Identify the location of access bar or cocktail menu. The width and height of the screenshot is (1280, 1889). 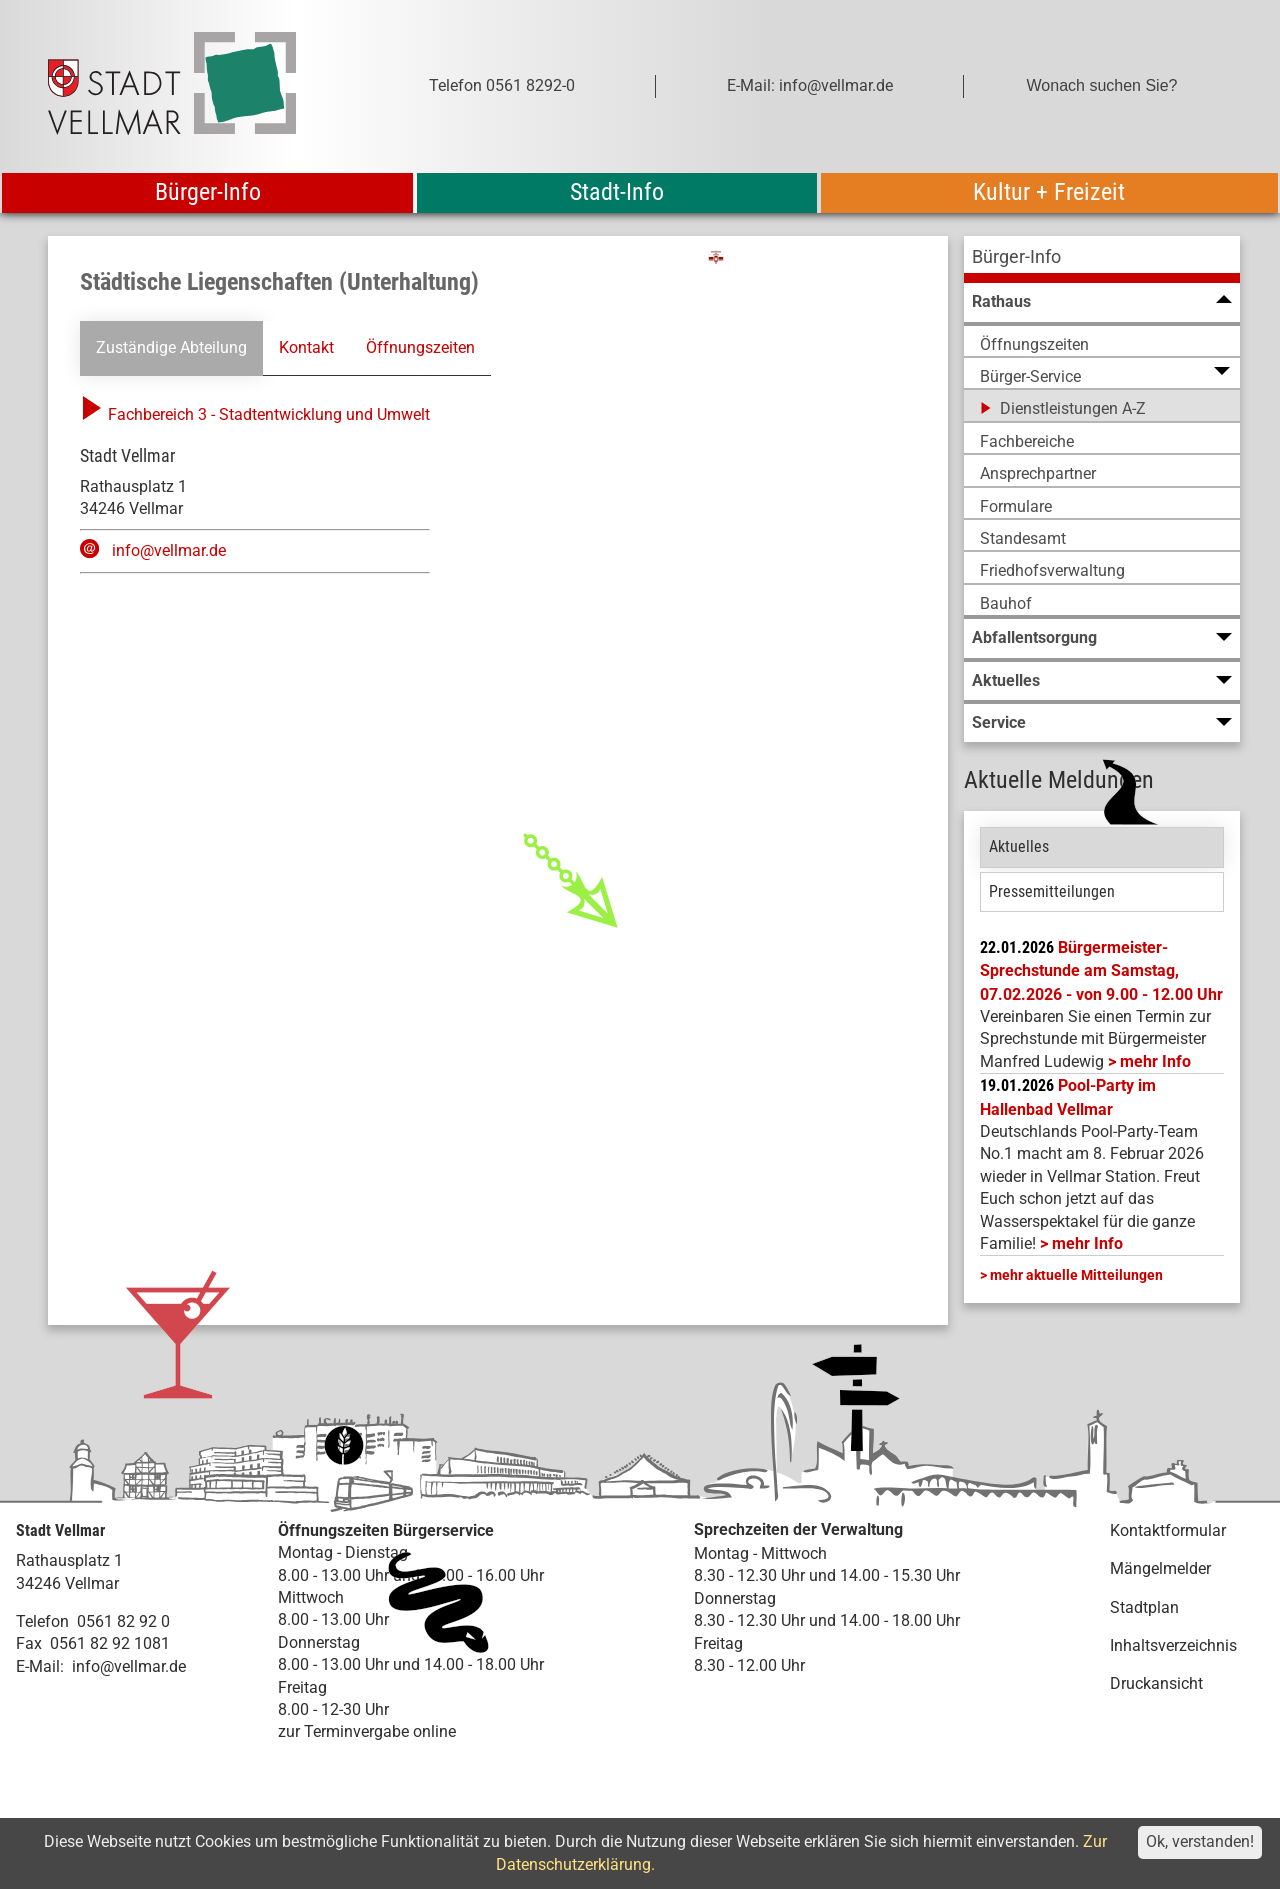
(178, 1334).